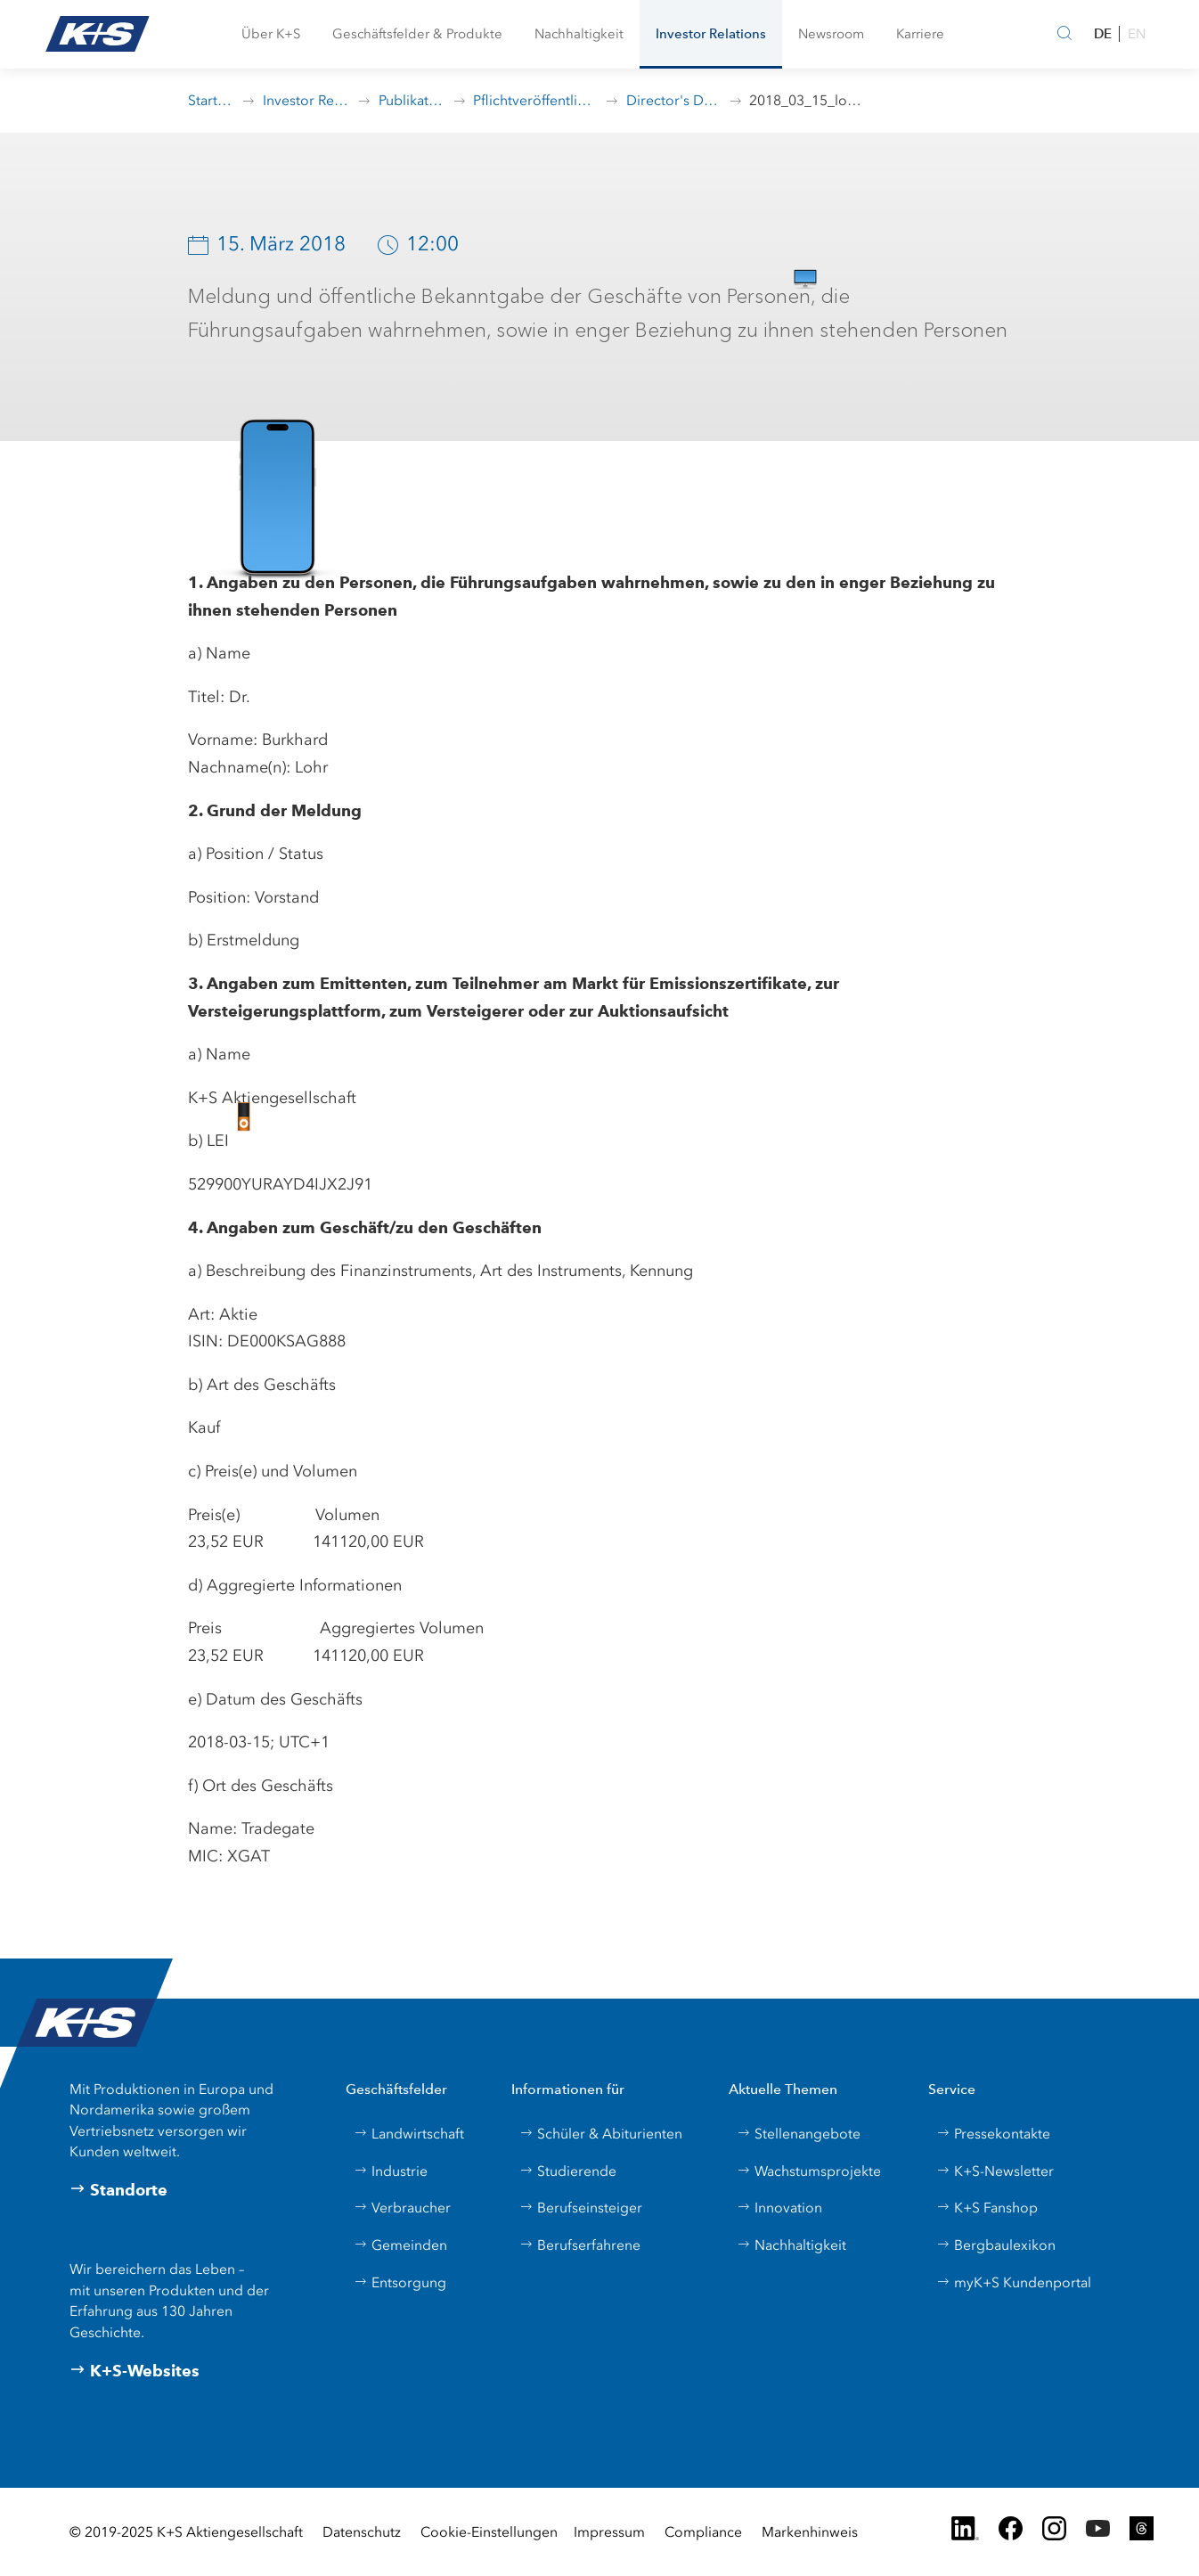 Image resolution: width=1199 pixels, height=2576 pixels. I want to click on represents this mac in system preferences or network settings, so click(805, 278).